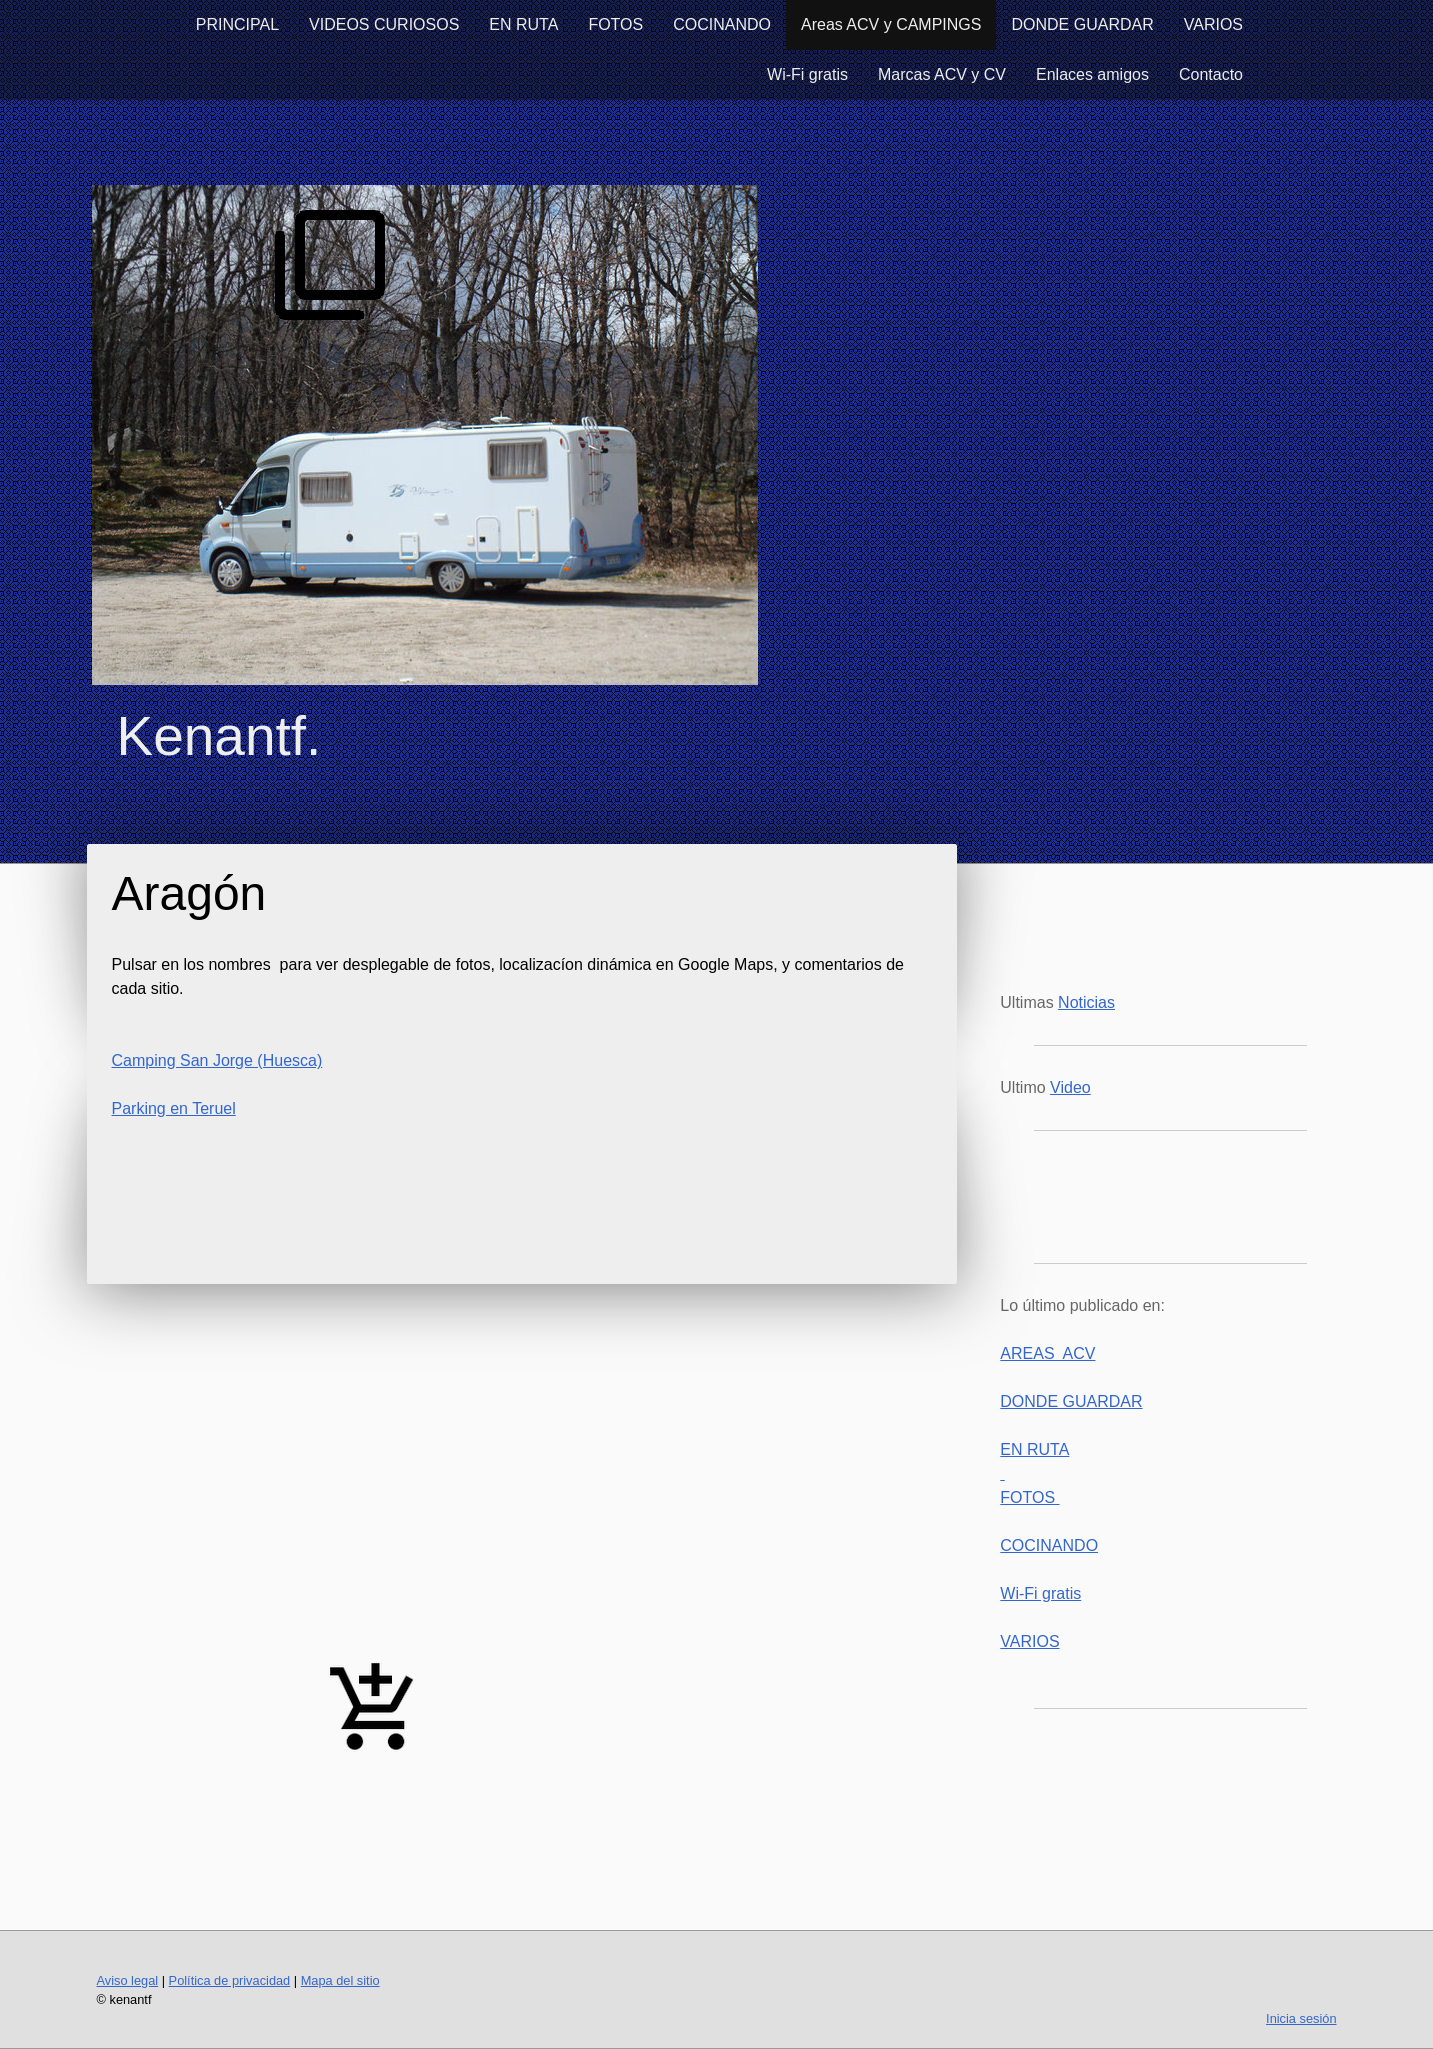 This screenshot has width=1433, height=2049. I want to click on add item to shopping cart, so click(375, 1708).